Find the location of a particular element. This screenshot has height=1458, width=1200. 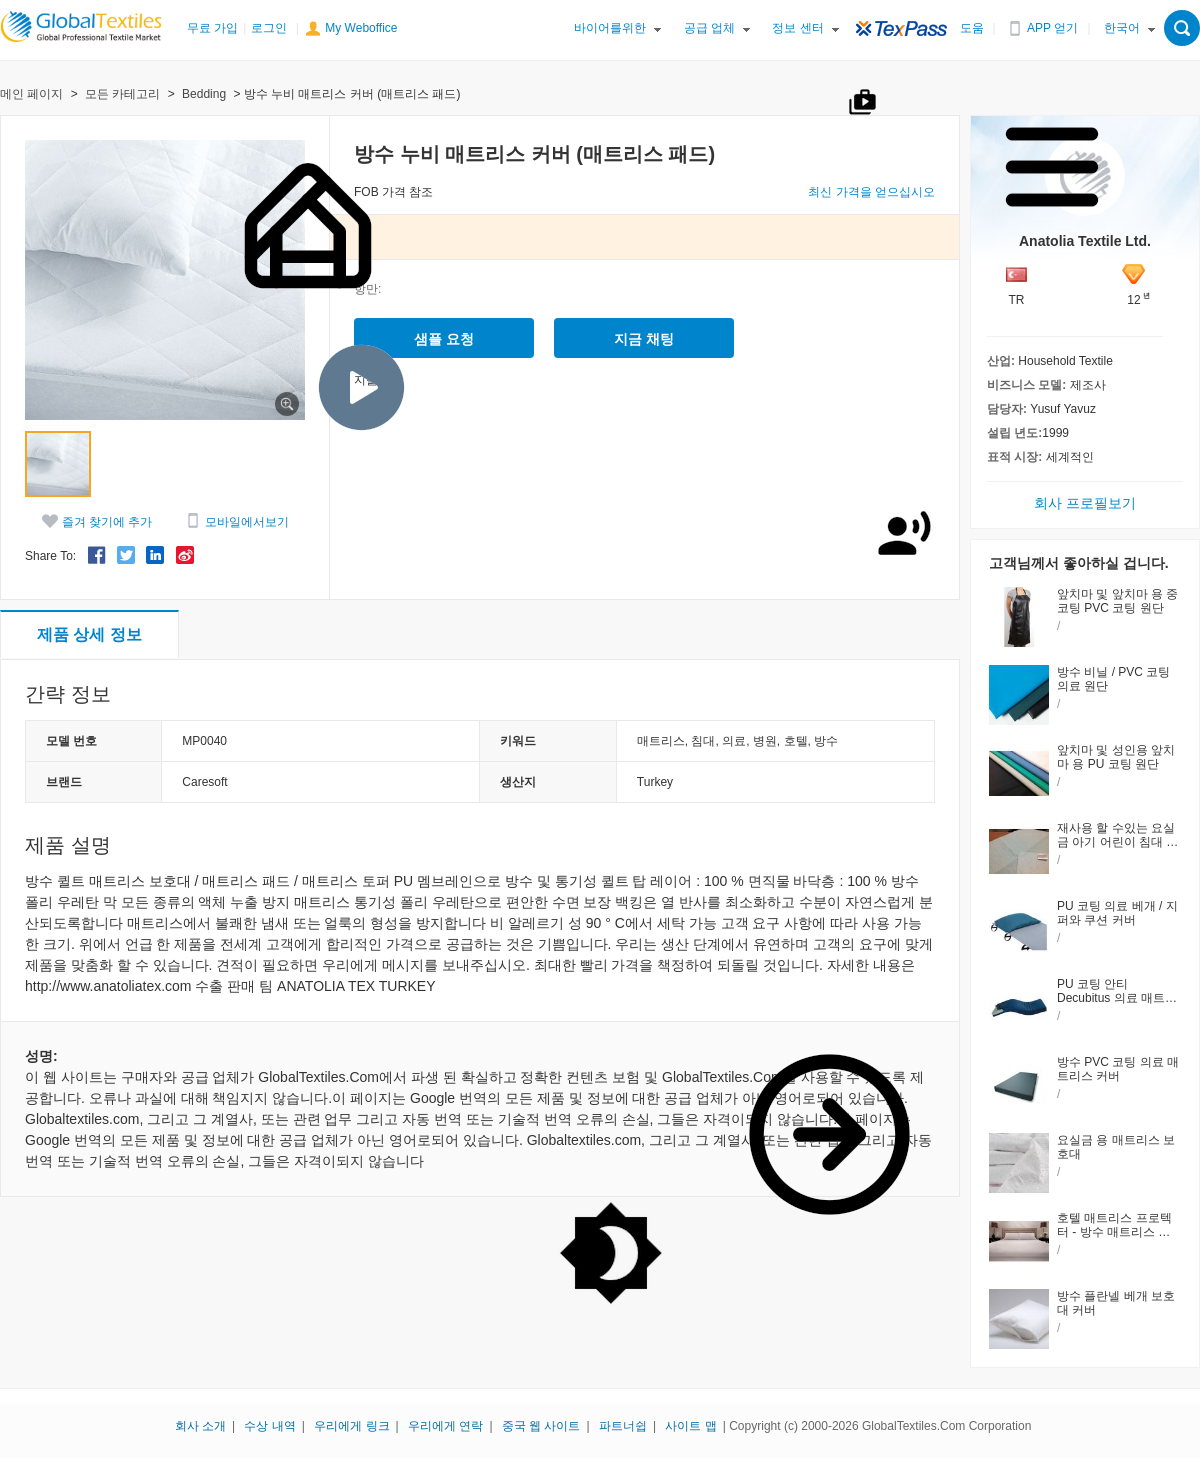

view your purchased videos or media is located at coordinates (862, 102).